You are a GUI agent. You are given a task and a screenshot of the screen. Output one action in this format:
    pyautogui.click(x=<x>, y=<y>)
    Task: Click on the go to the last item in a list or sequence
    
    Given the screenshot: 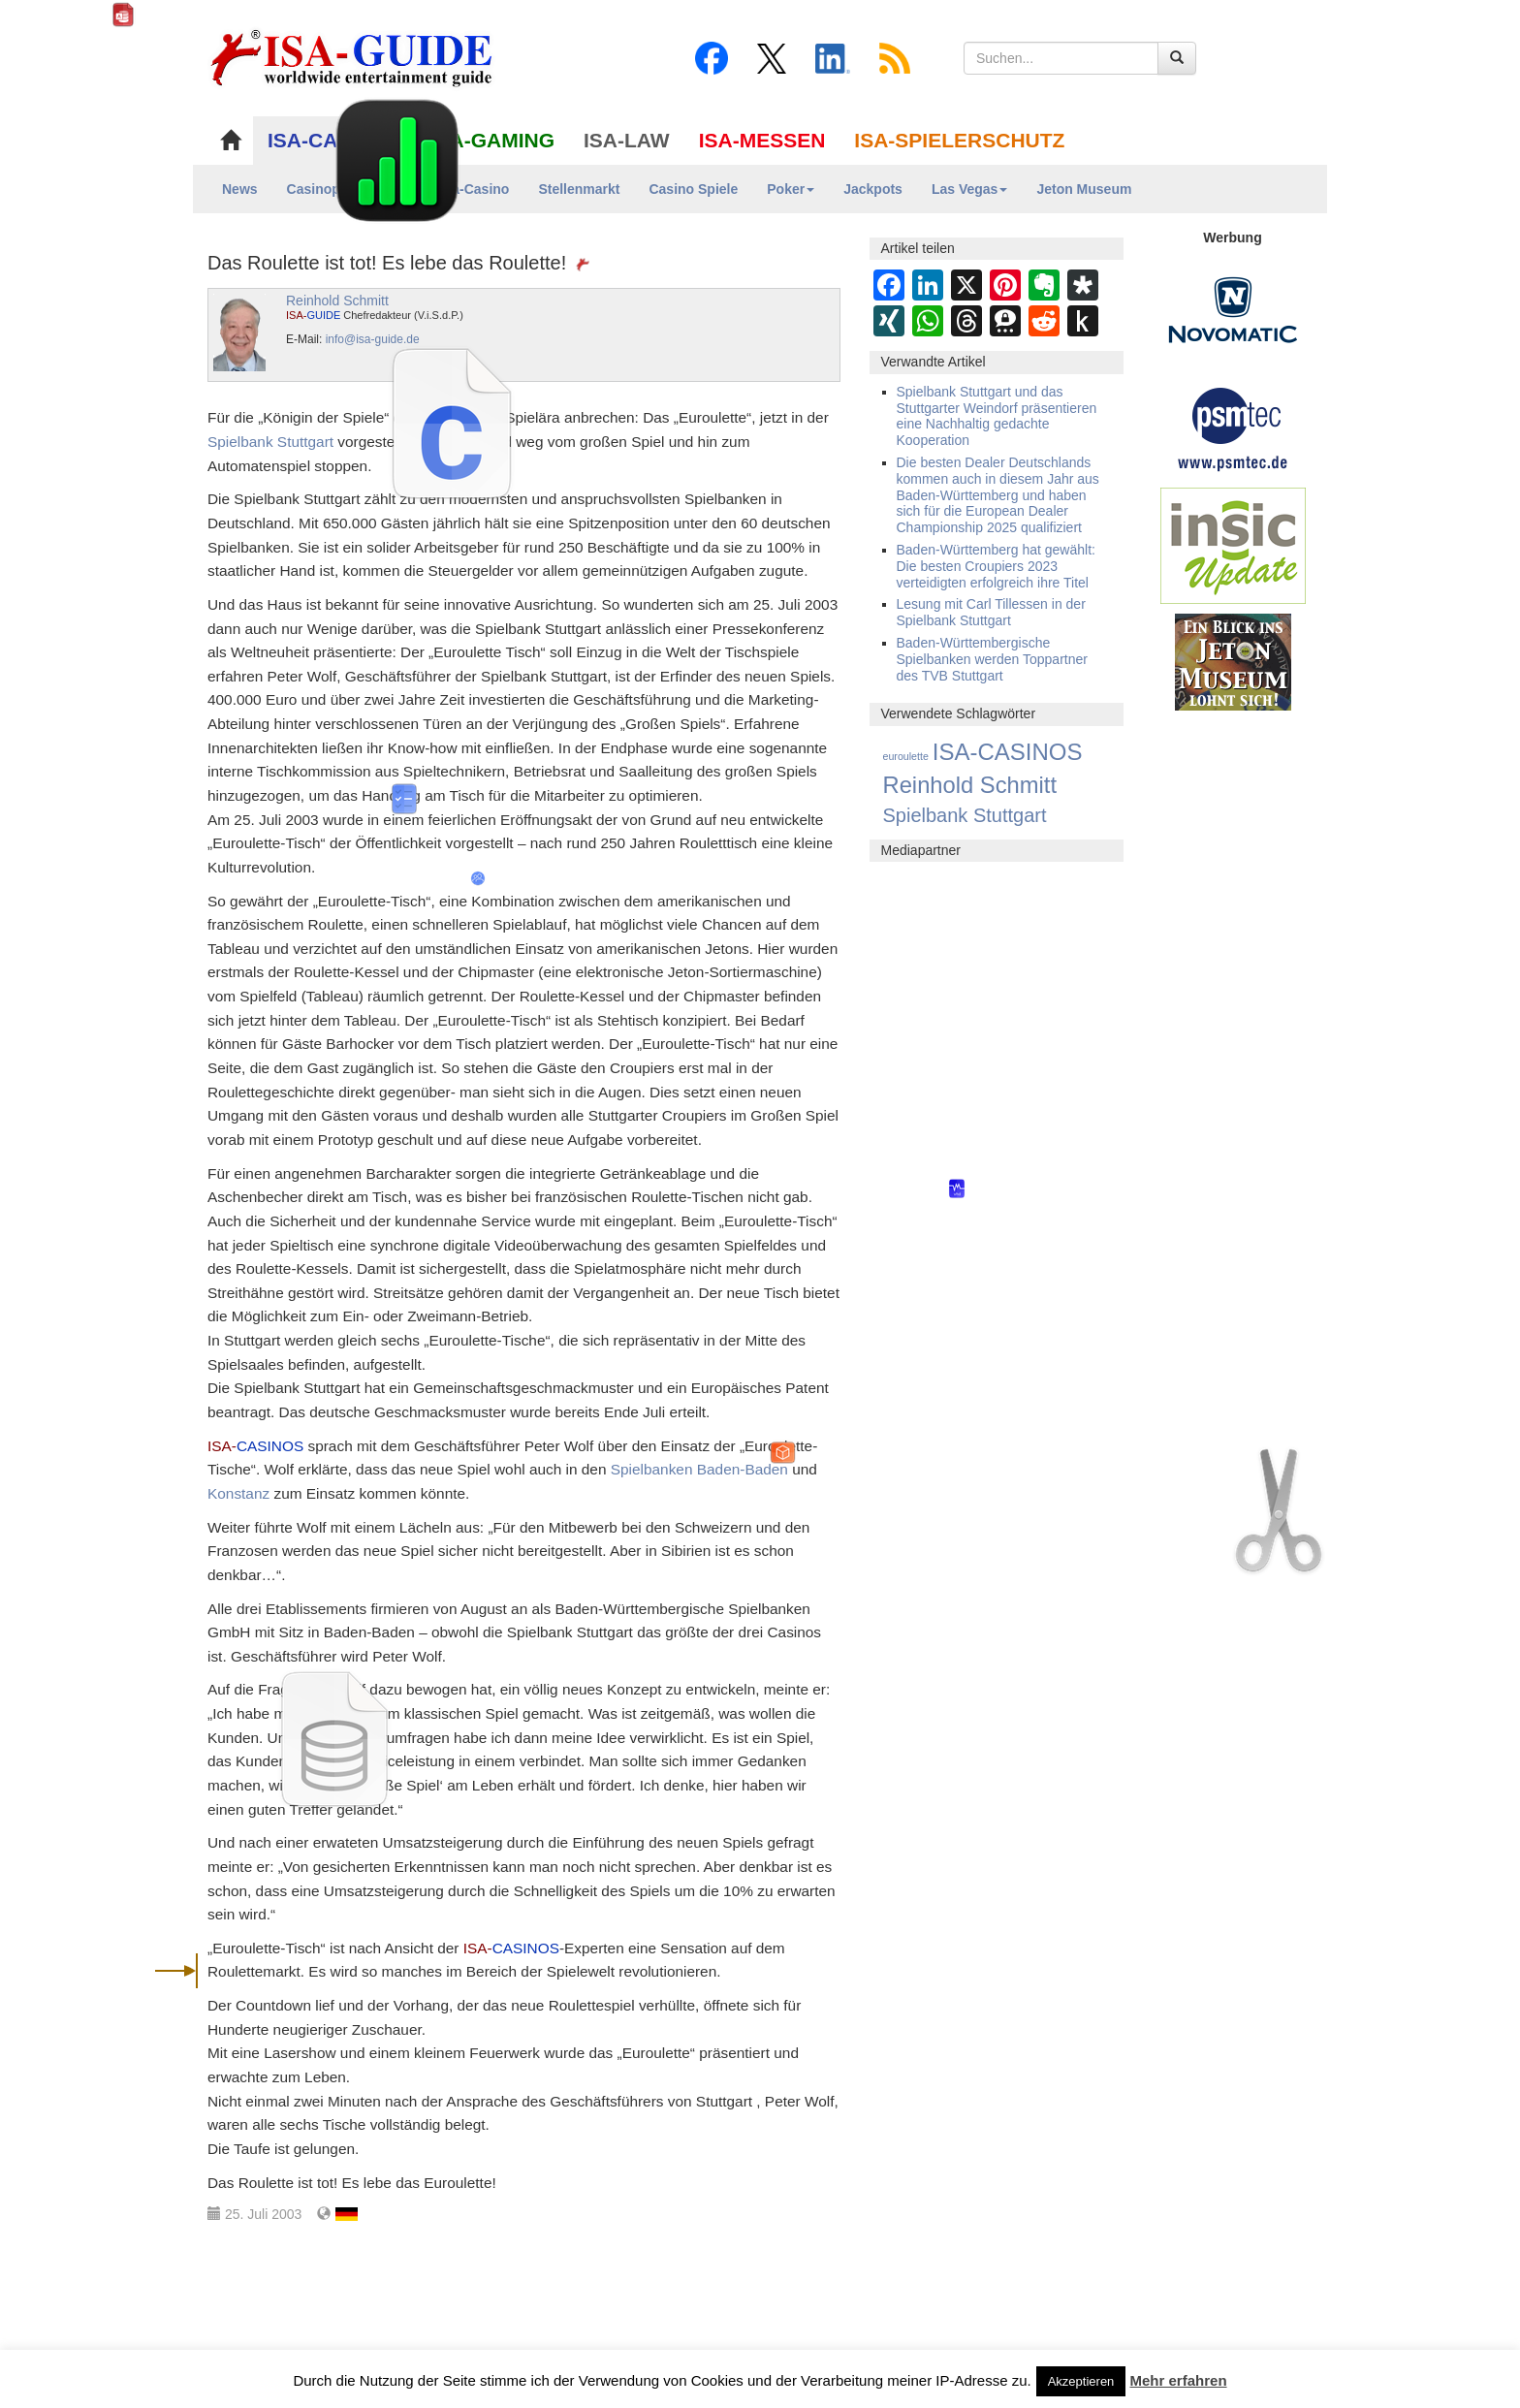 What is the action you would take?
    pyautogui.click(x=176, y=1971)
    